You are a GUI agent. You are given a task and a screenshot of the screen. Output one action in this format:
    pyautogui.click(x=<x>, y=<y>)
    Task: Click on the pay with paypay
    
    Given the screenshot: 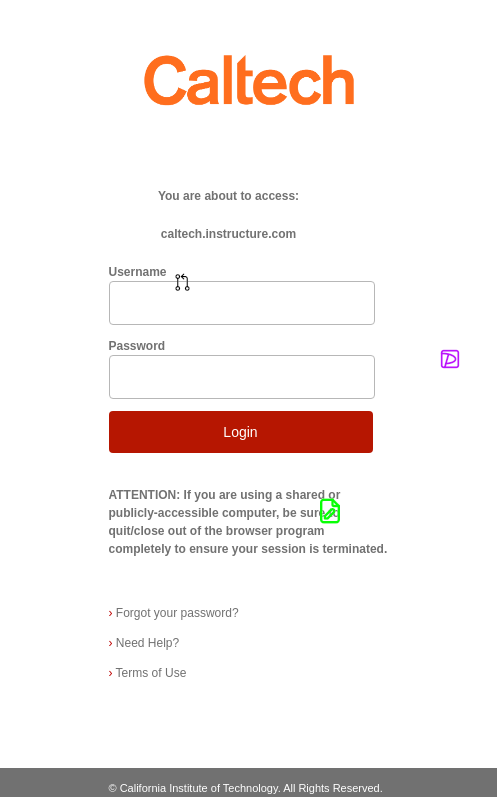 What is the action you would take?
    pyautogui.click(x=450, y=359)
    